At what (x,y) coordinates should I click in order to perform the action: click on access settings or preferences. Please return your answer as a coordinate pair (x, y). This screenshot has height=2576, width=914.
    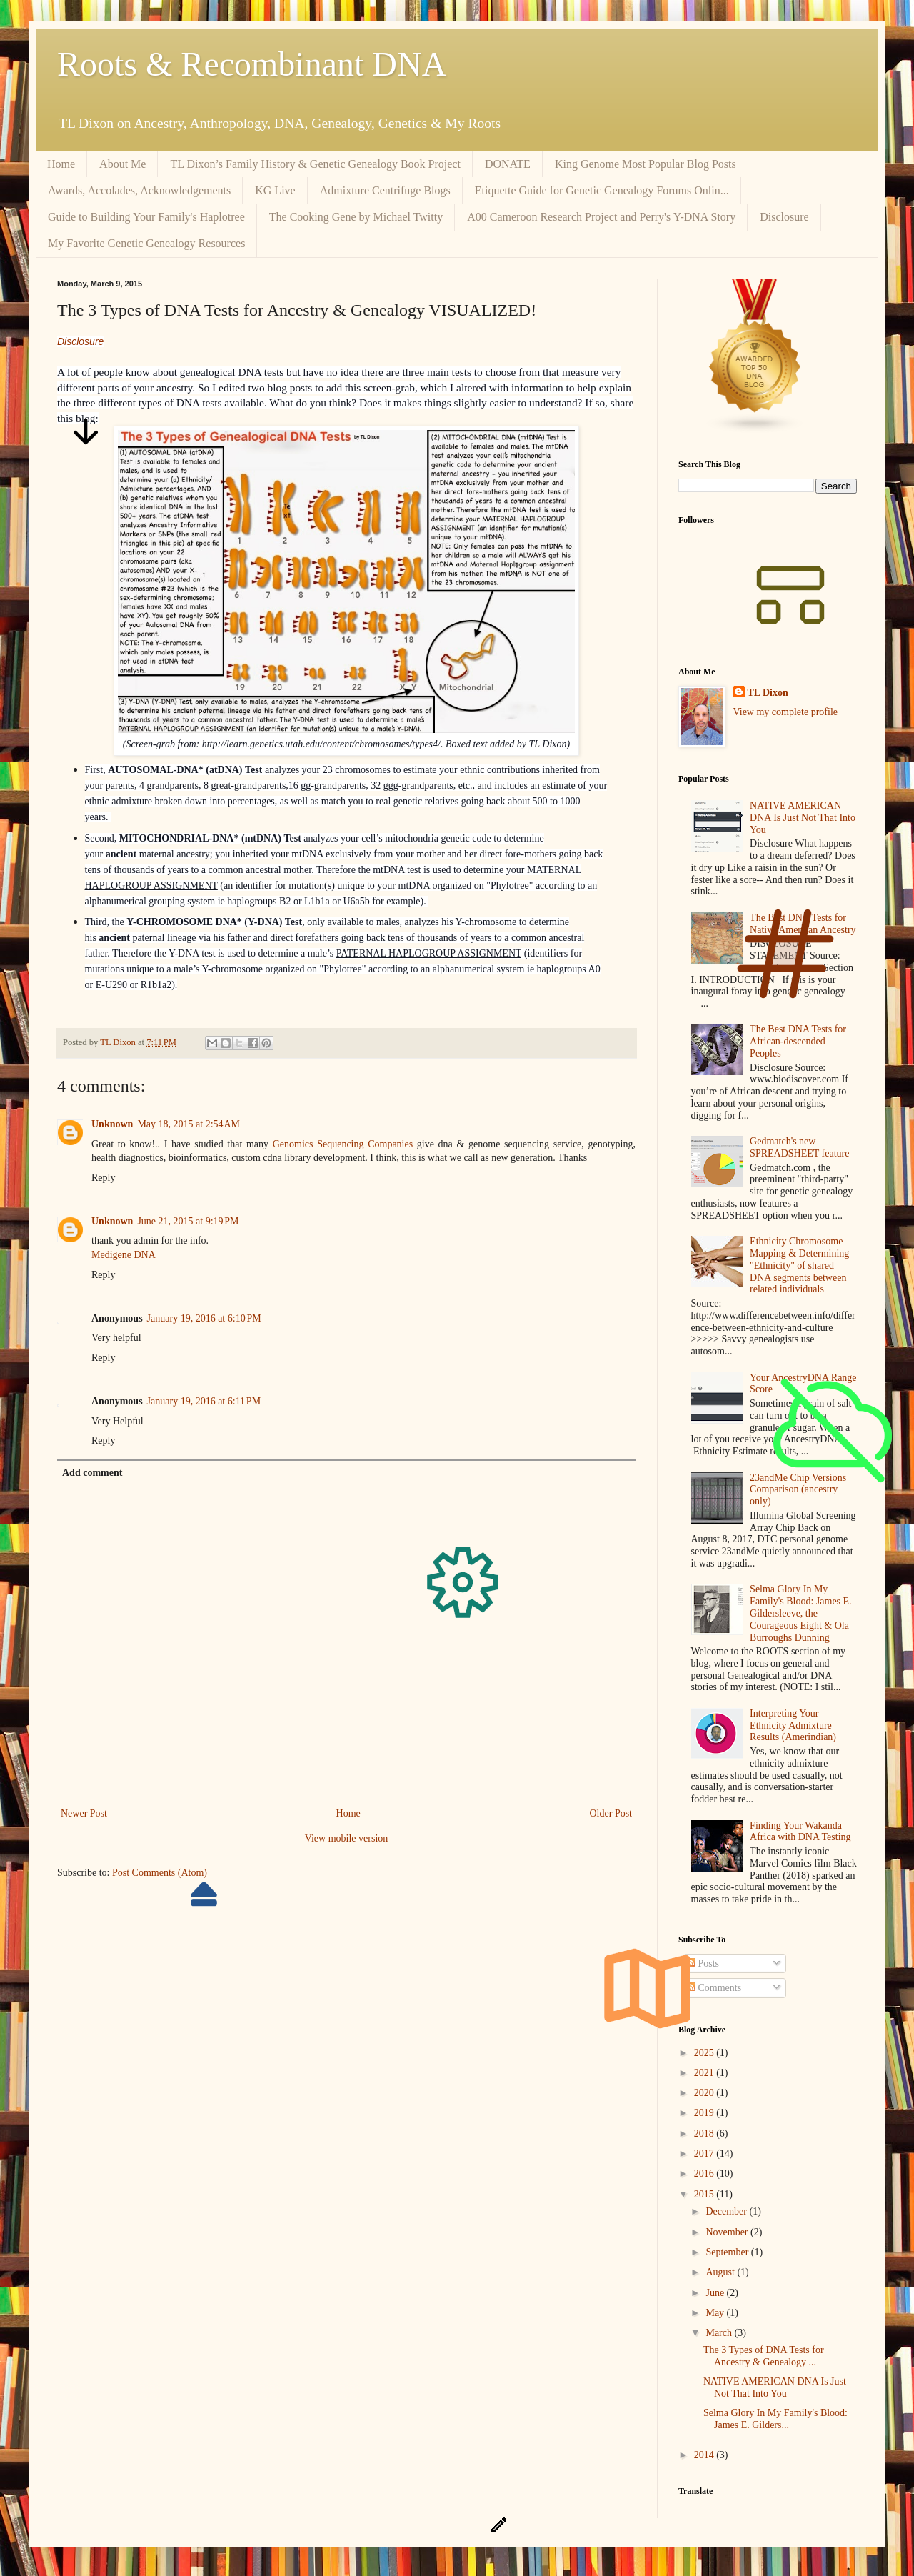
    Looking at the image, I should click on (463, 1582).